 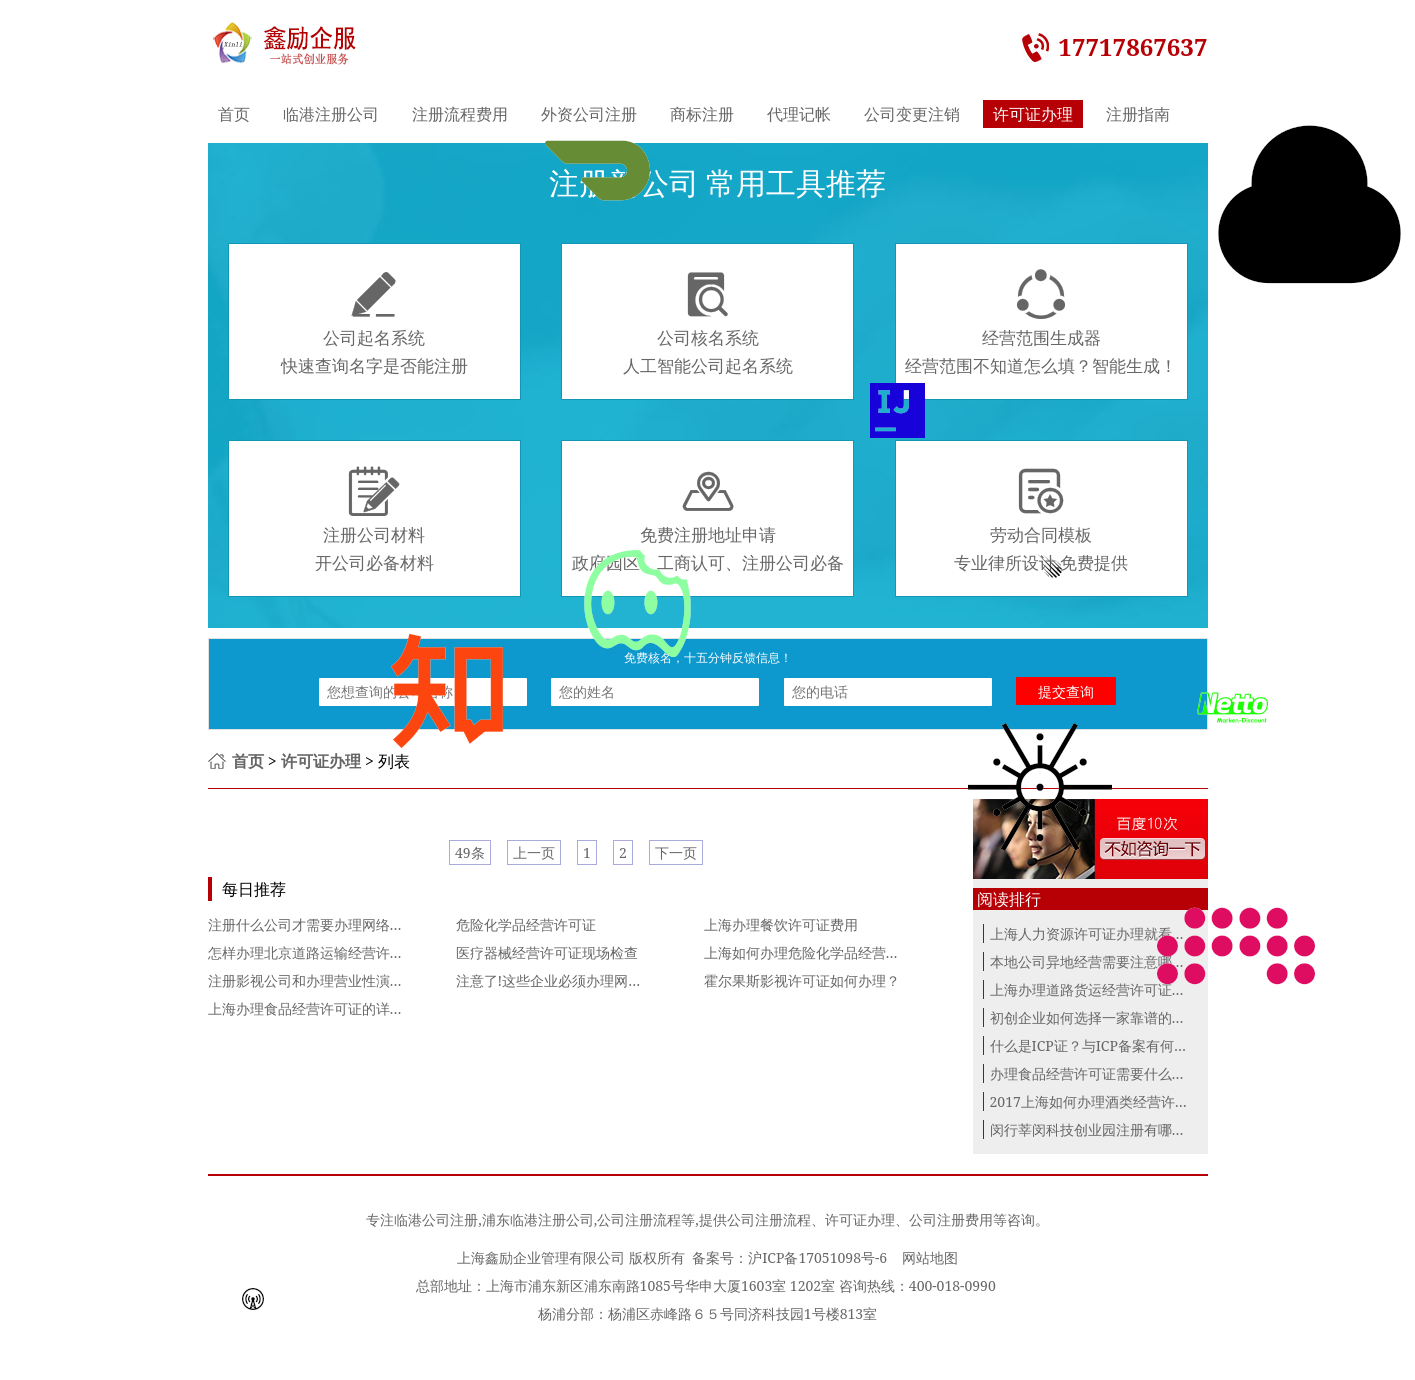 What do you see at coordinates (448, 689) in the screenshot?
I see `open zhihu app` at bounding box center [448, 689].